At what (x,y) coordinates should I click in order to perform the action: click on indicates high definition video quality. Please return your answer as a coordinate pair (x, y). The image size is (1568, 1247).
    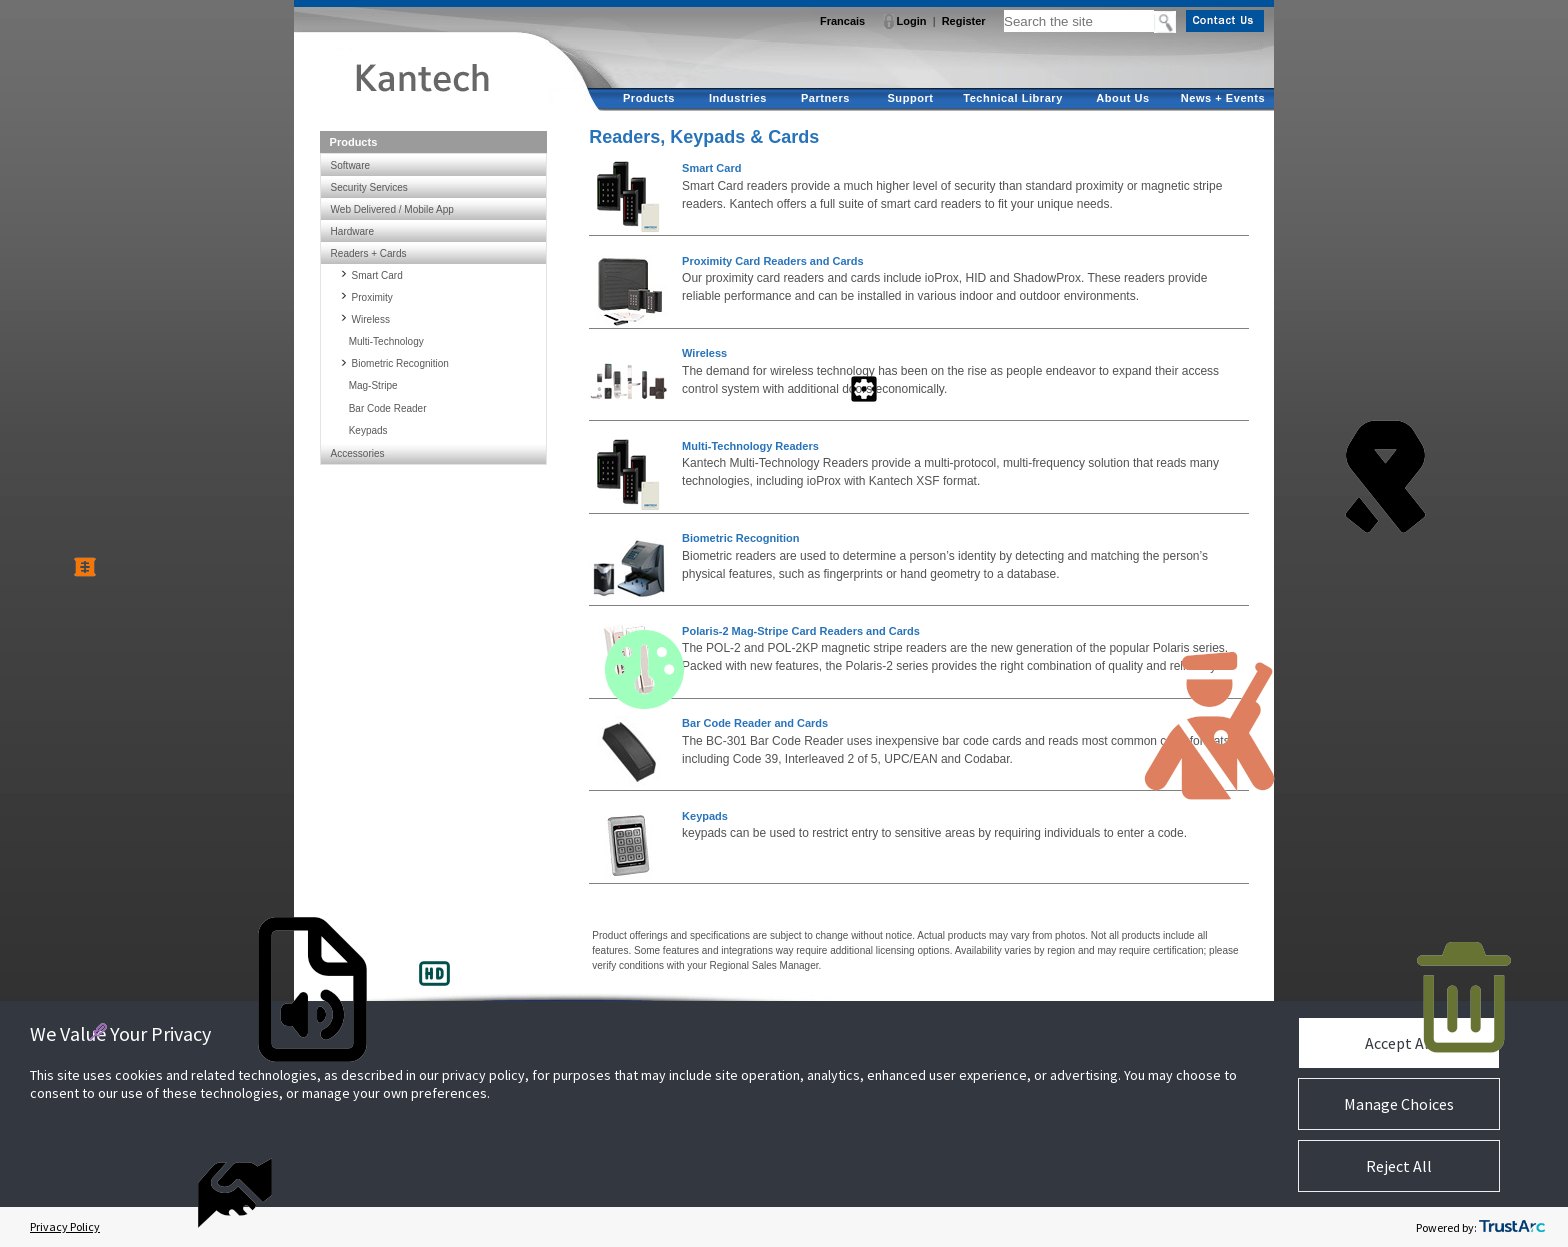
    Looking at the image, I should click on (434, 973).